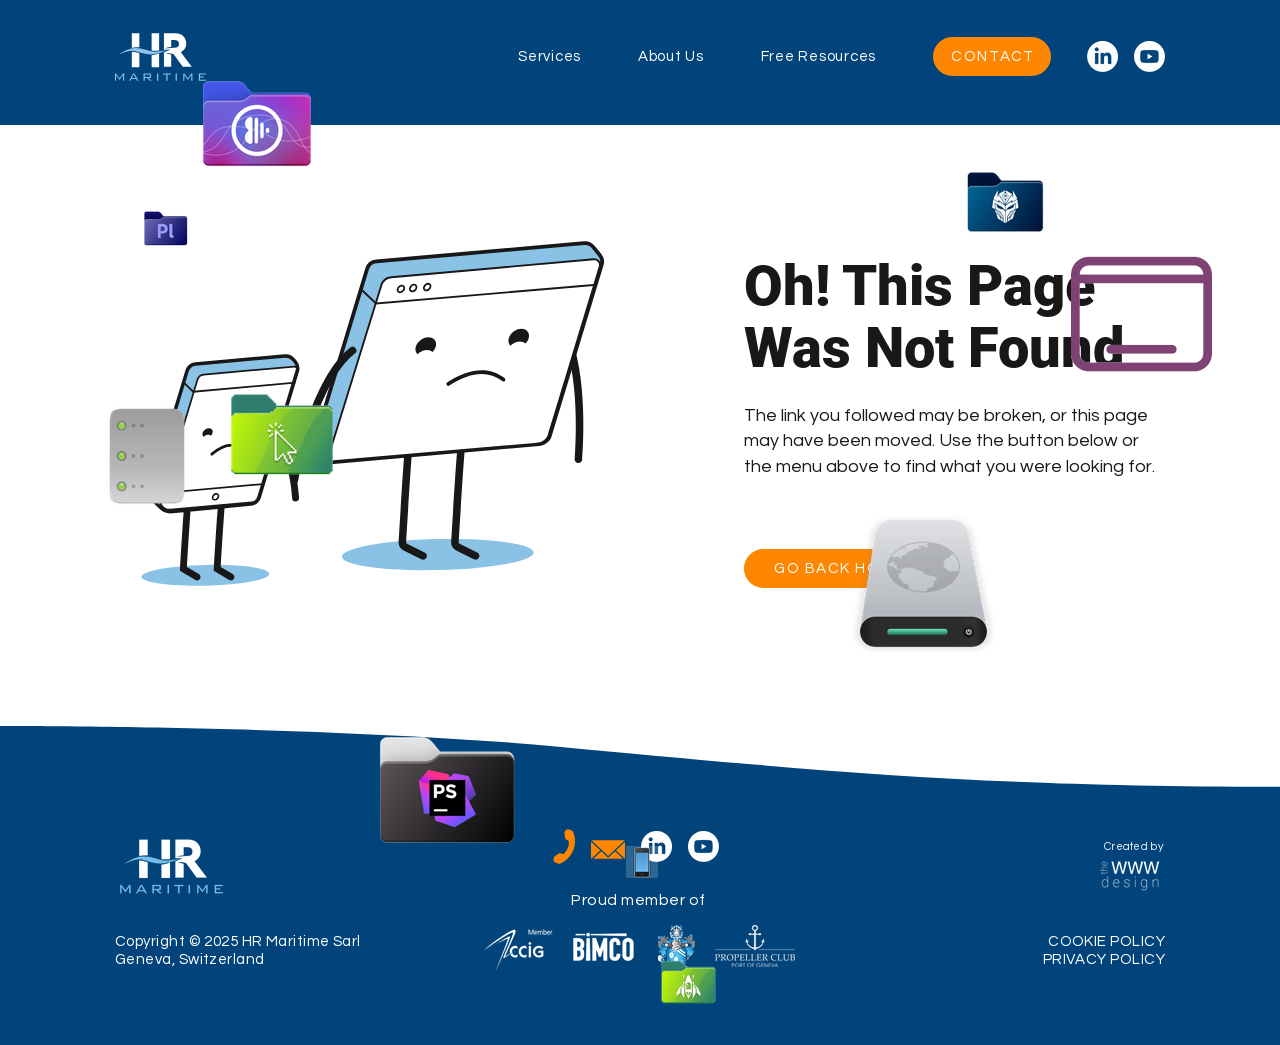  I want to click on open your GameJolt games folder, so click(688, 983).